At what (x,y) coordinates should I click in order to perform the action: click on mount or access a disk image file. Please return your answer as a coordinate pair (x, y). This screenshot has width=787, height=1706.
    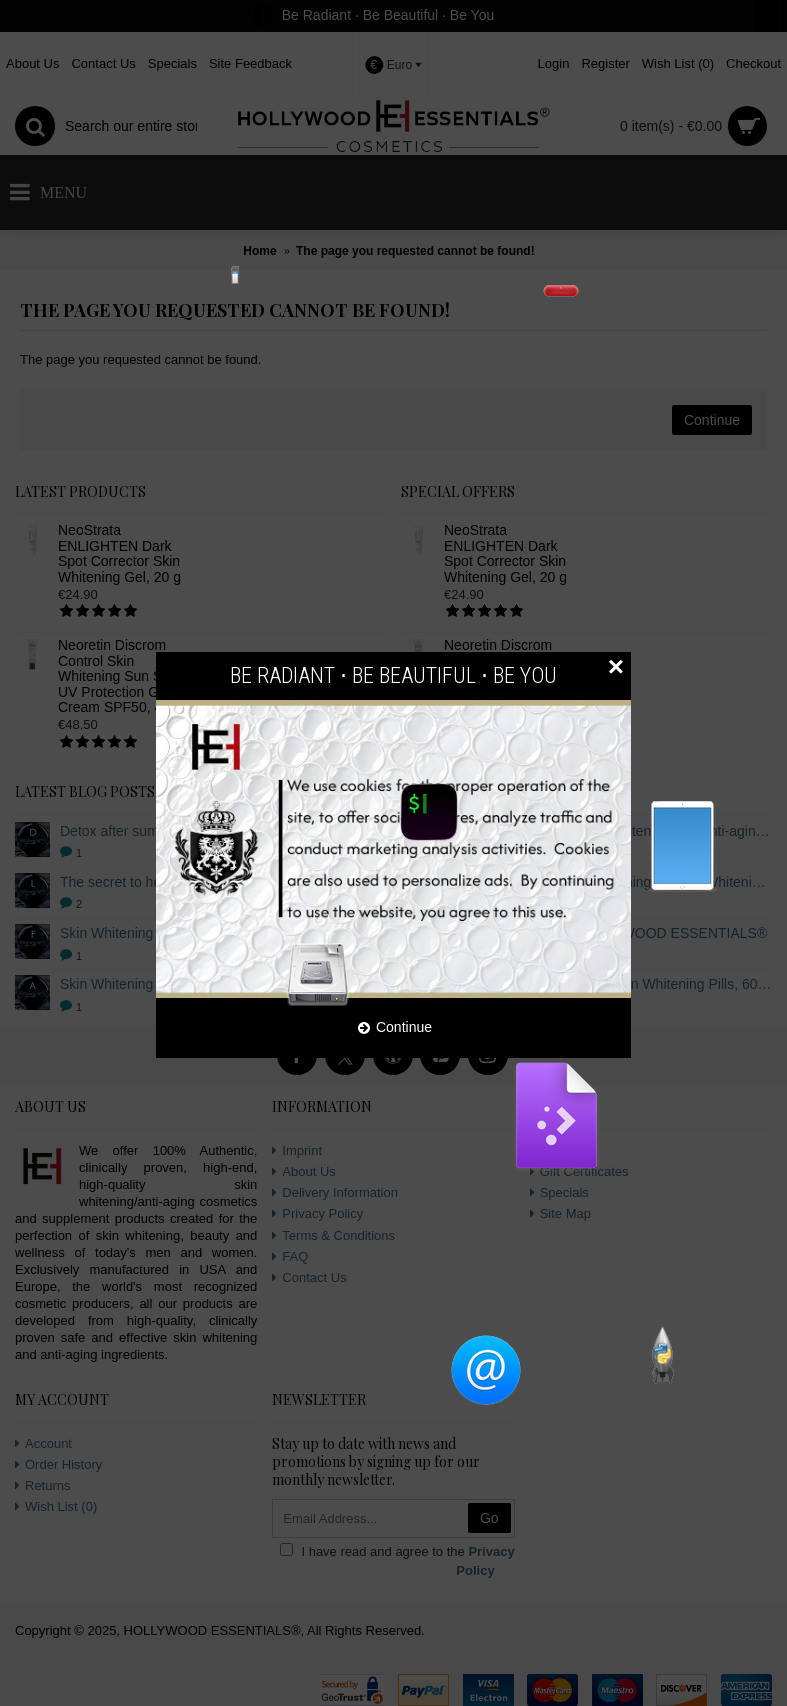
    Looking at the image, I should click on (317, 973).